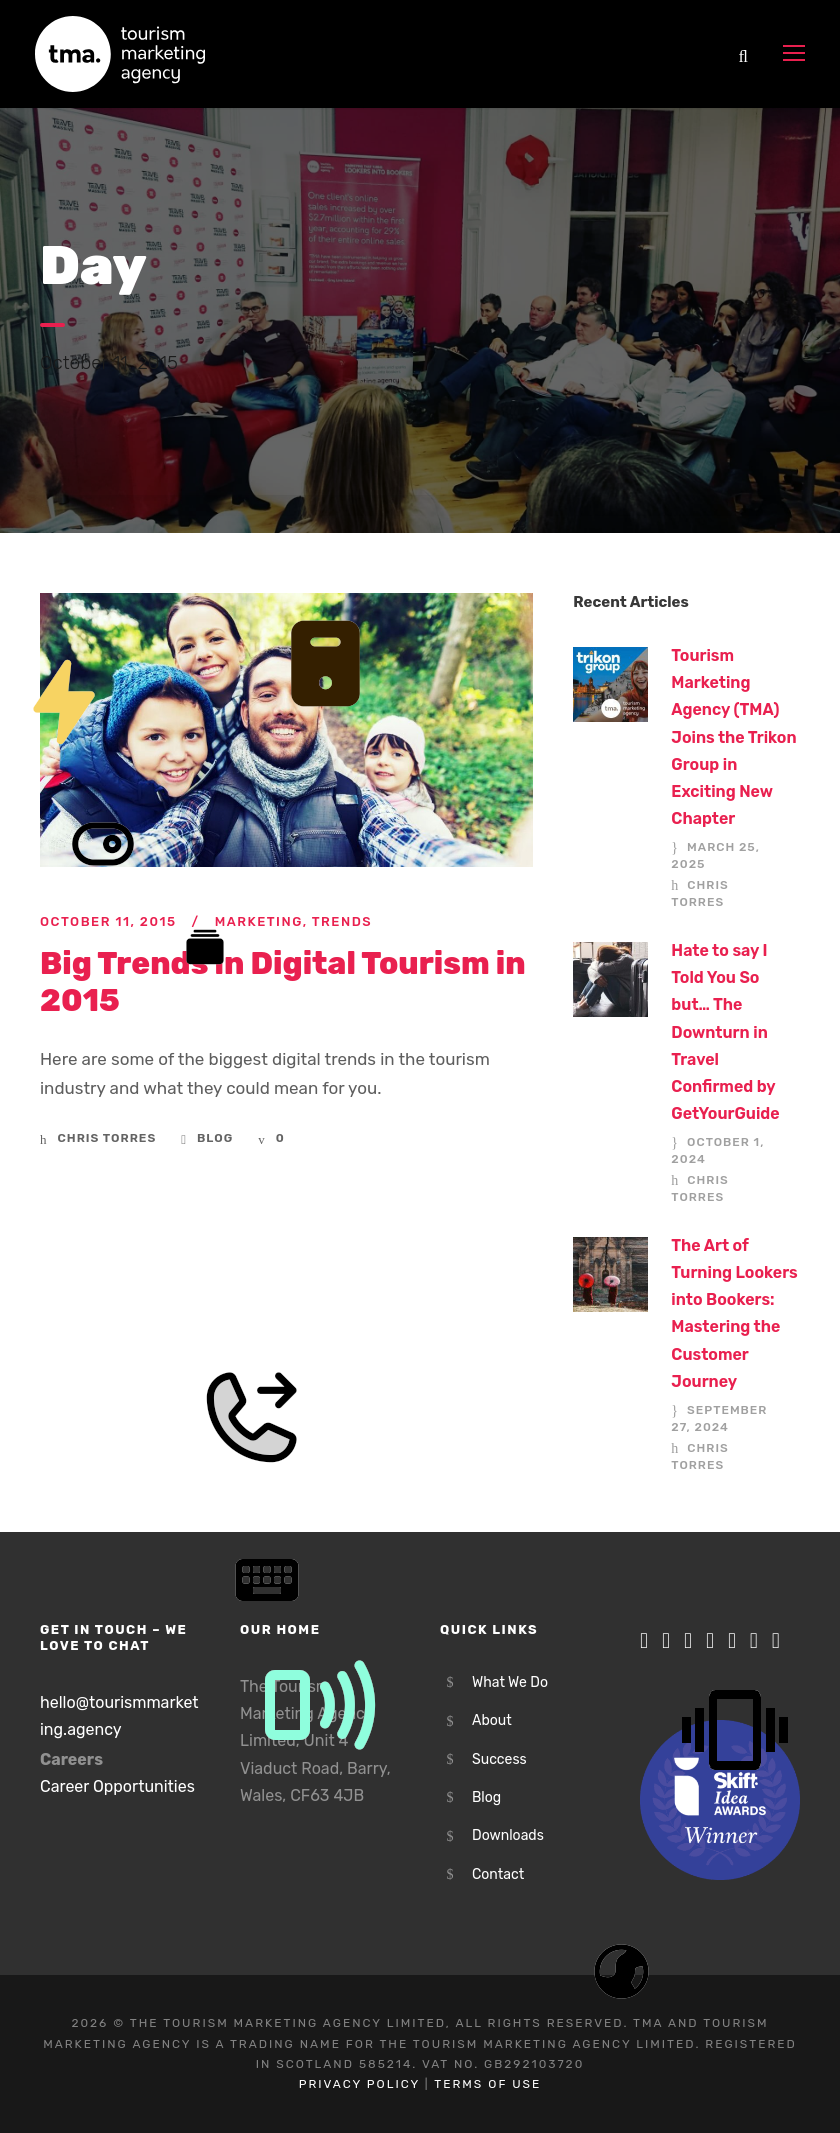 This screenshot has width=840, height=2133. What do you see at coordinates (621, 1971) in the screenshot?
I see `access global or international settings` at bounding box center [621, 1971].